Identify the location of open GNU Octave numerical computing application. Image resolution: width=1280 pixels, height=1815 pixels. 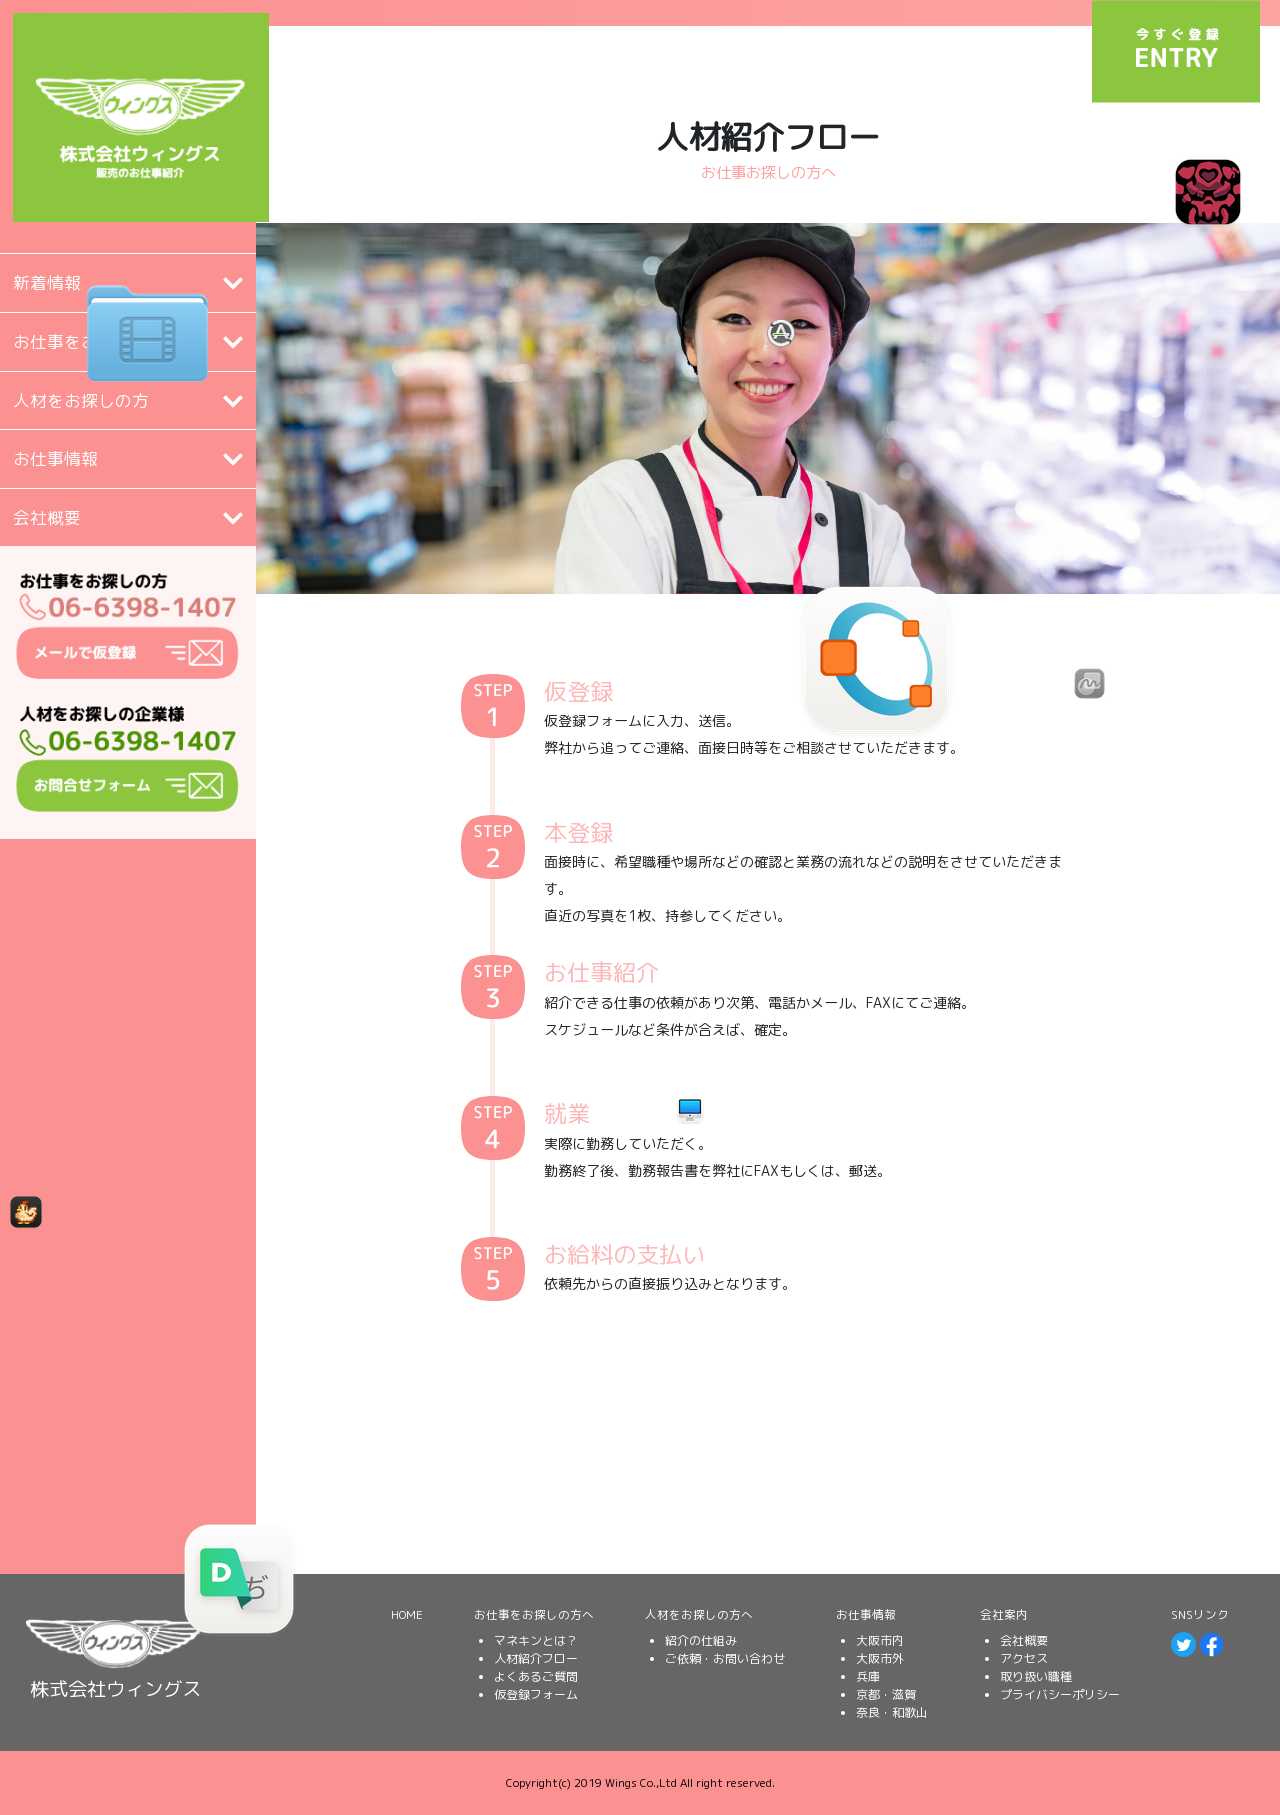
(876, 656).